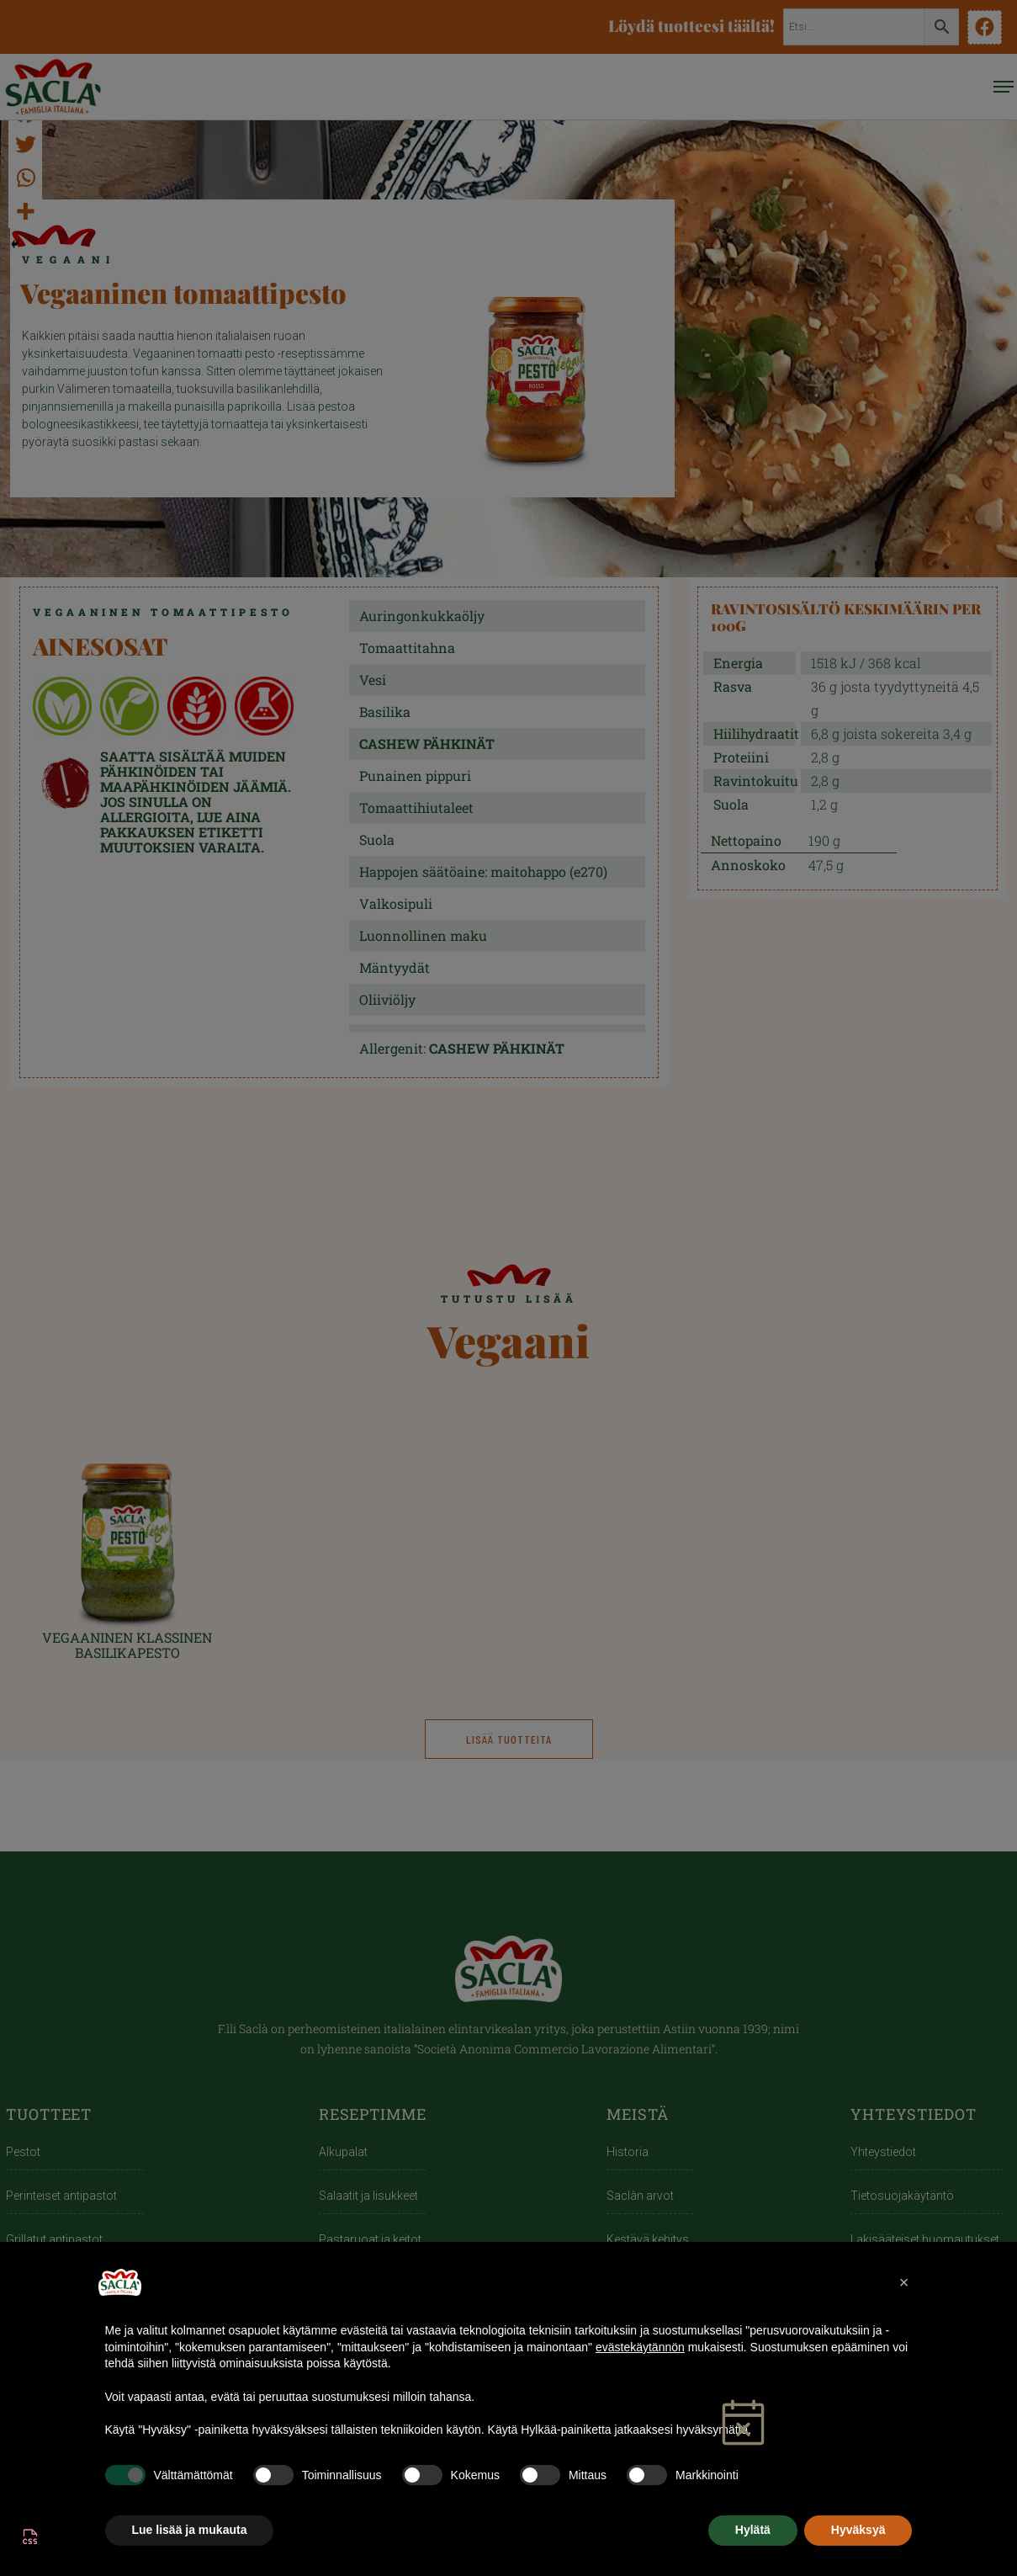 This screenshot has width=1017, height=2576. Describe the element at coordinates (30, 2537) in the screenshot. I see `view or open a CSS stylesheet file` at that location.